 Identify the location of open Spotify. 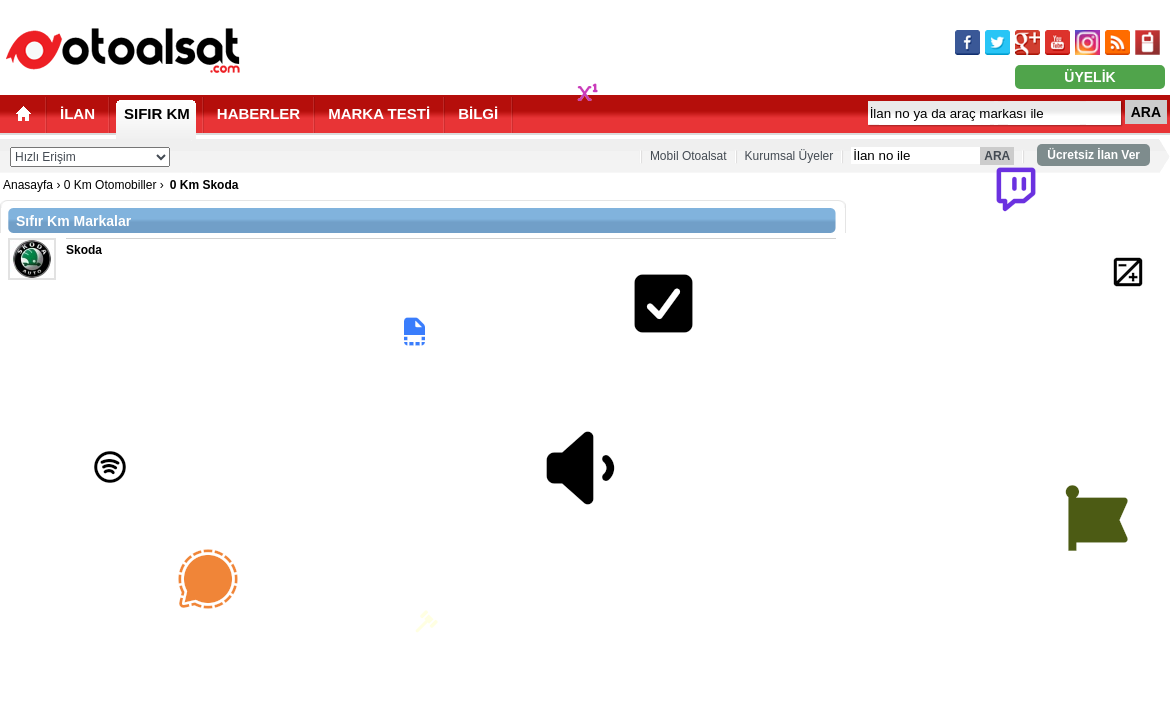
(110, 467).